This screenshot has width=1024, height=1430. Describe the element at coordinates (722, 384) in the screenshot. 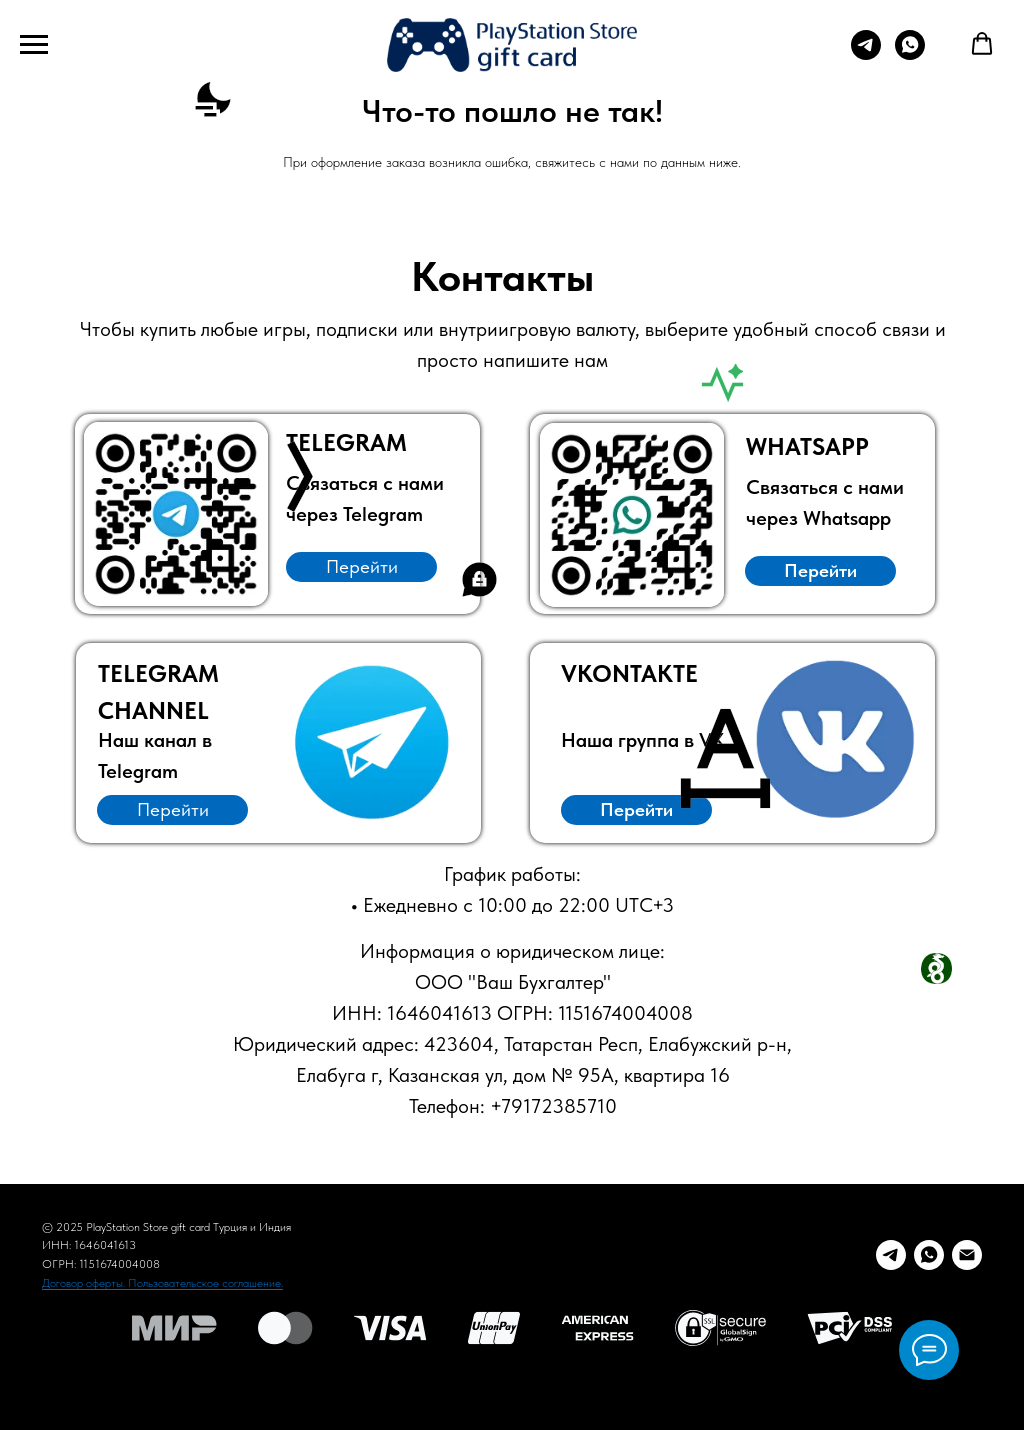

I see `access AI-powered health monitoring` at that location.